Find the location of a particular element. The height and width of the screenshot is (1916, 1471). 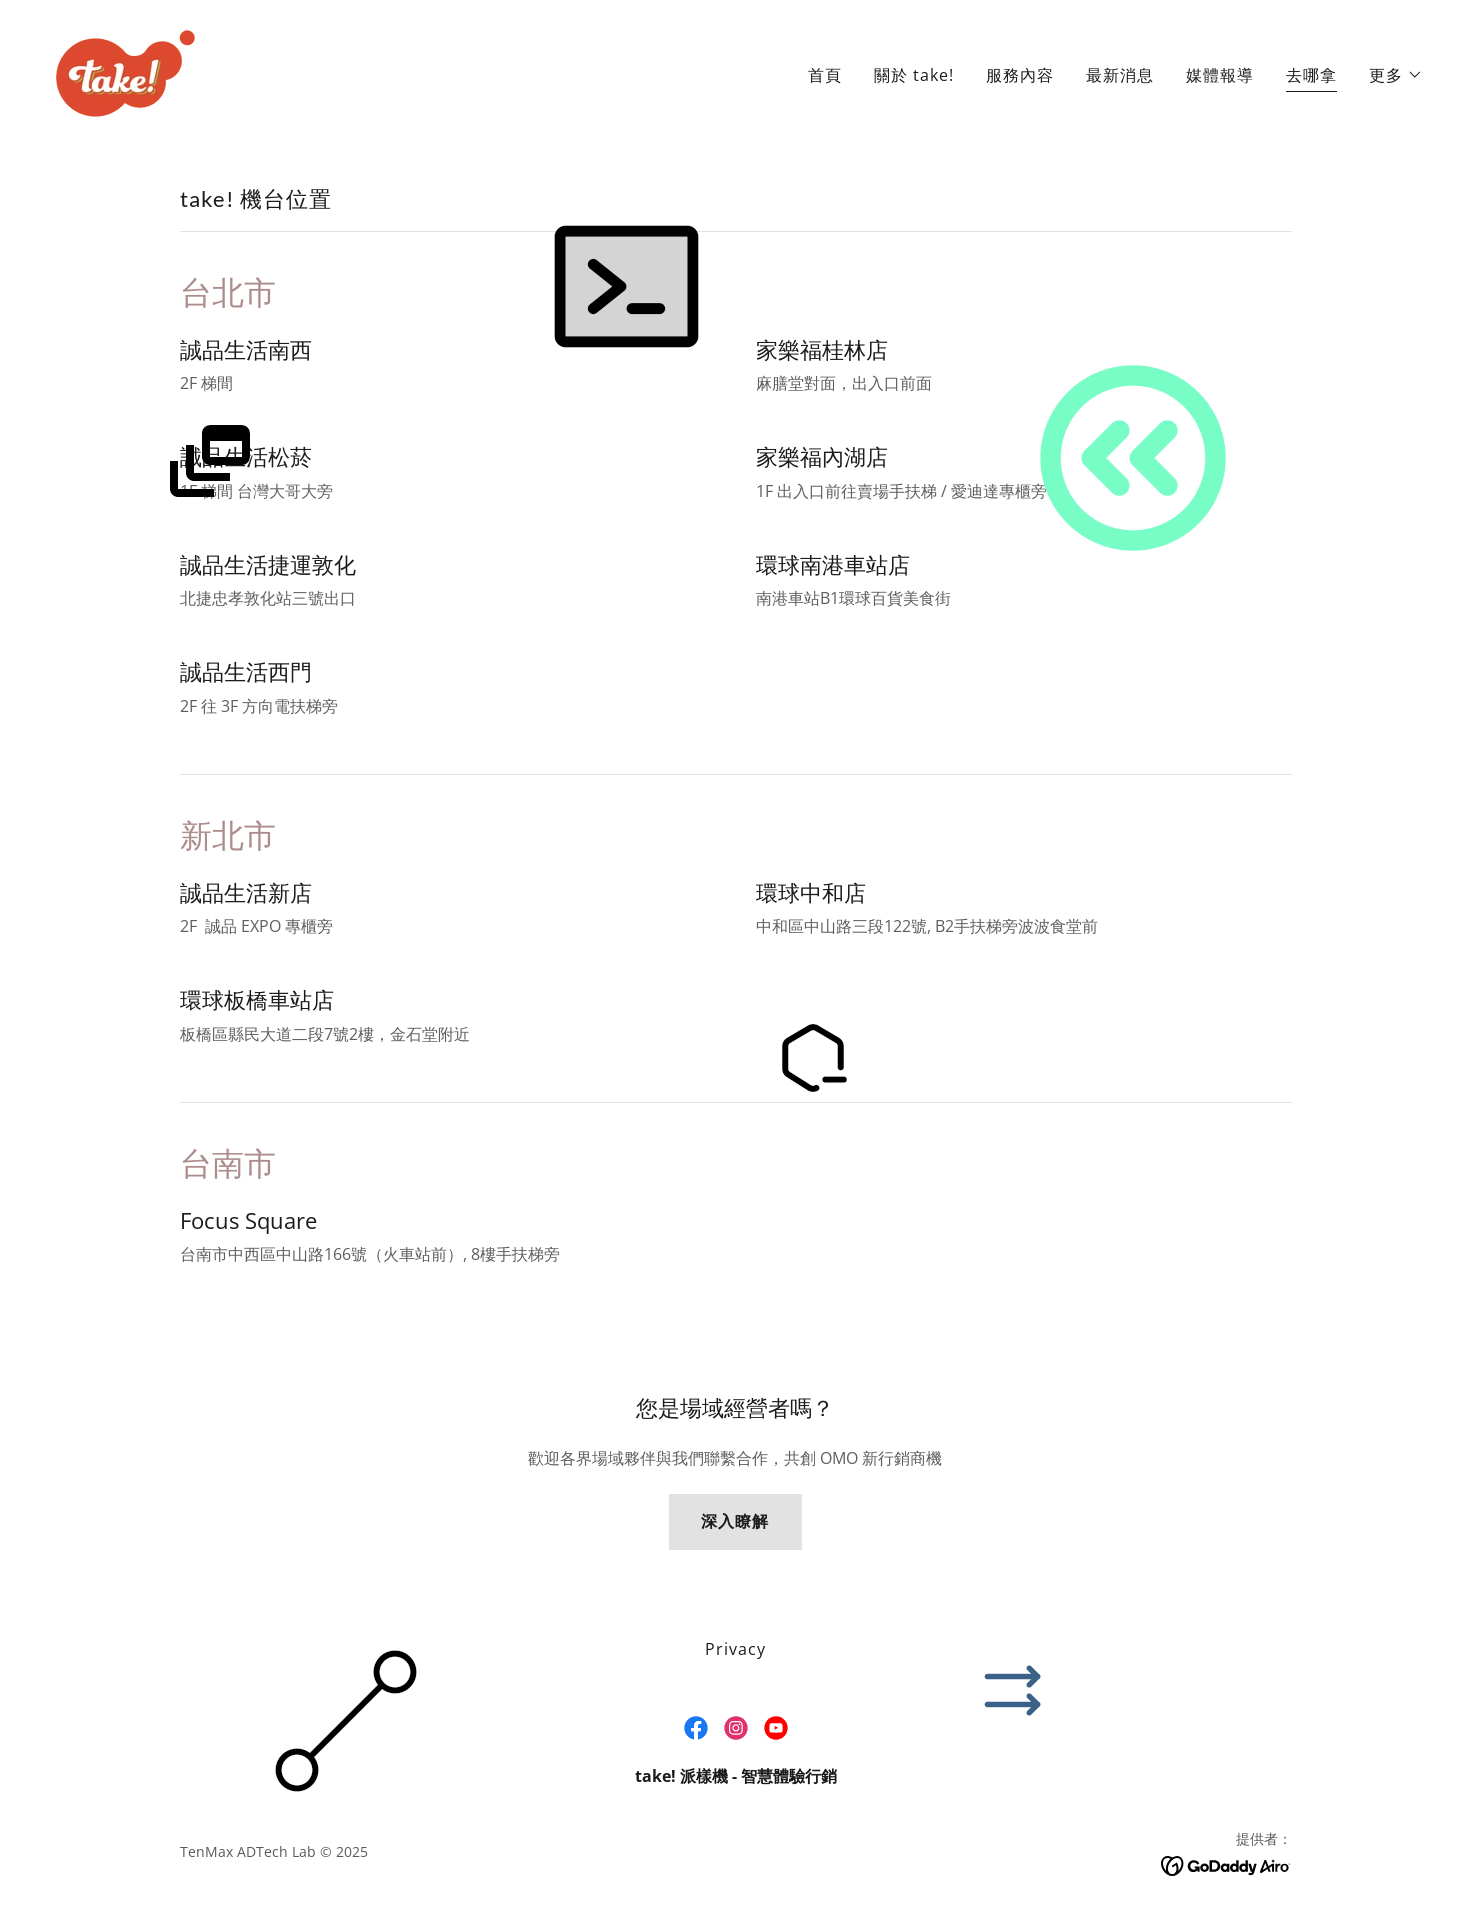

go back to the beginning is located at coordinates (1133, 458).